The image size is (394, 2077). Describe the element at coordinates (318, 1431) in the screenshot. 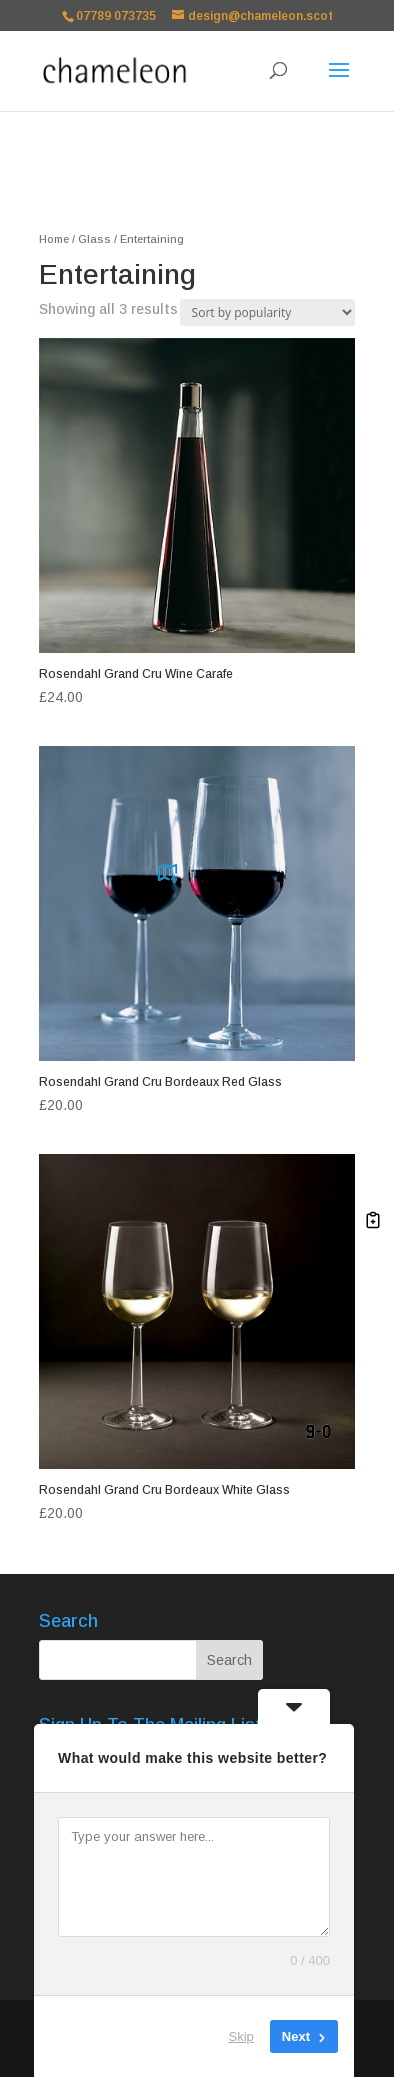

I see `sort items in descending numerical order` at that location.